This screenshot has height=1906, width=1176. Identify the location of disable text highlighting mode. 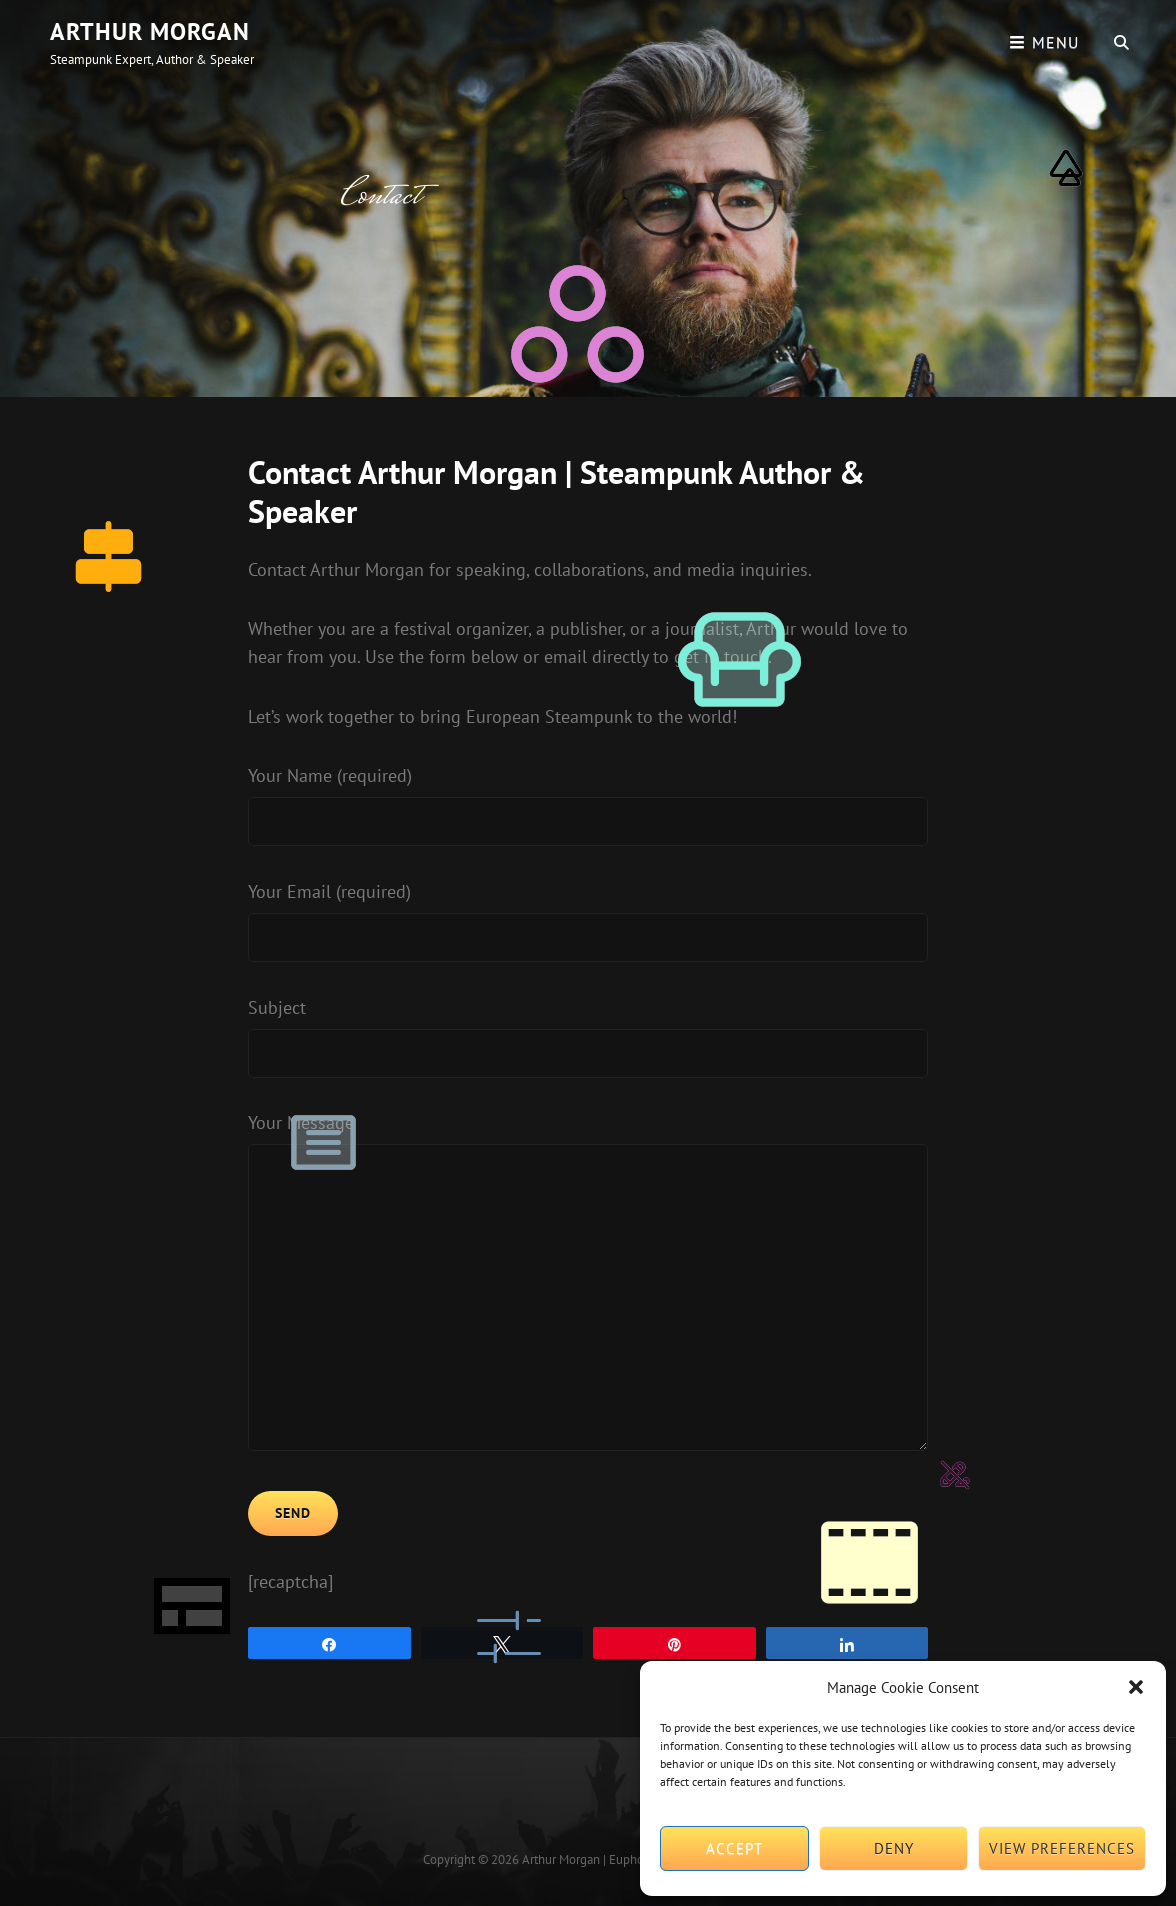
(955, 1475).